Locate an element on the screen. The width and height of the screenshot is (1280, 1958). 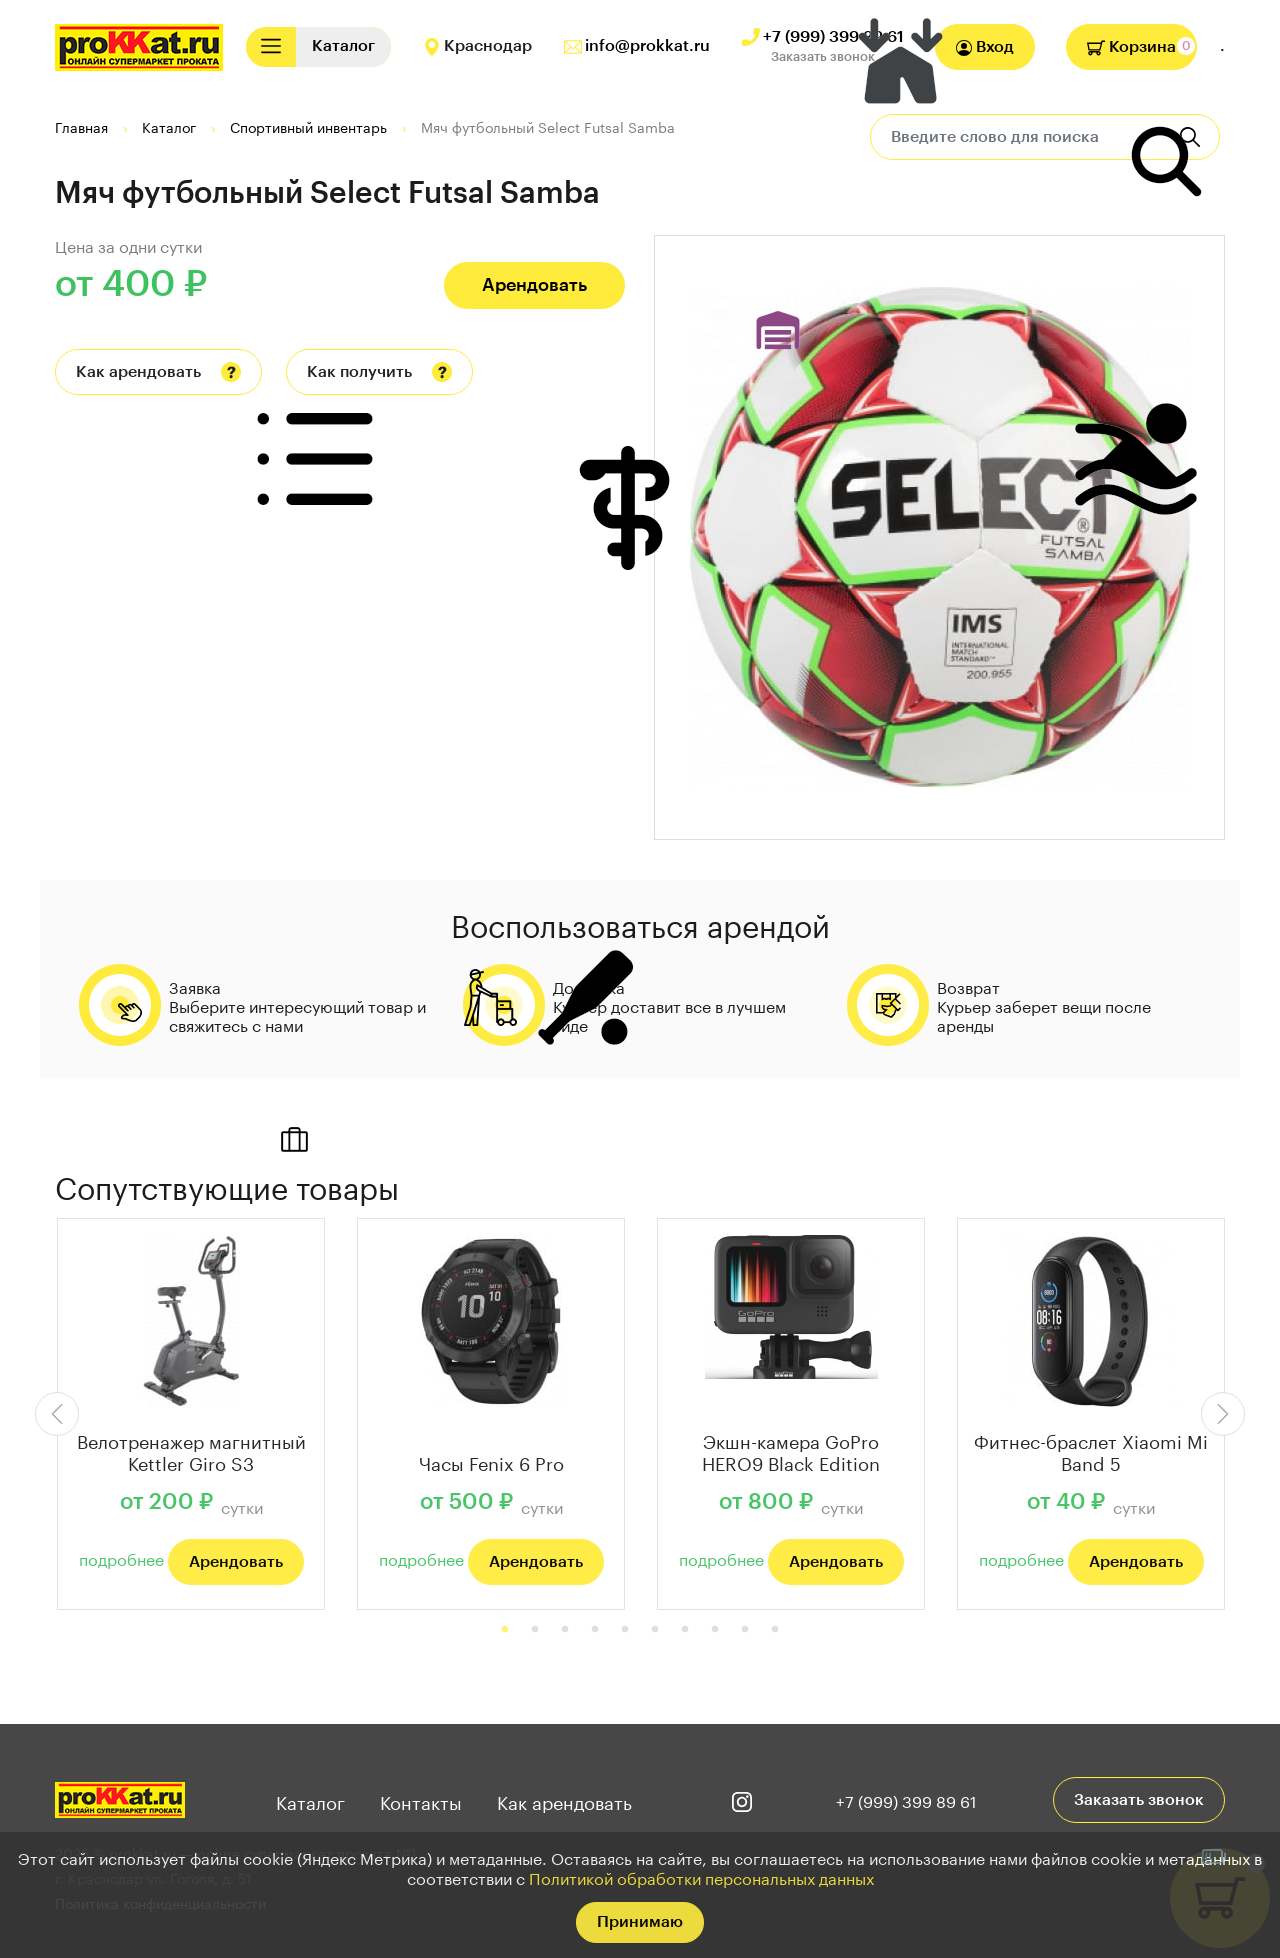
access medical or healthcare services is located at coordinates (628, 508).